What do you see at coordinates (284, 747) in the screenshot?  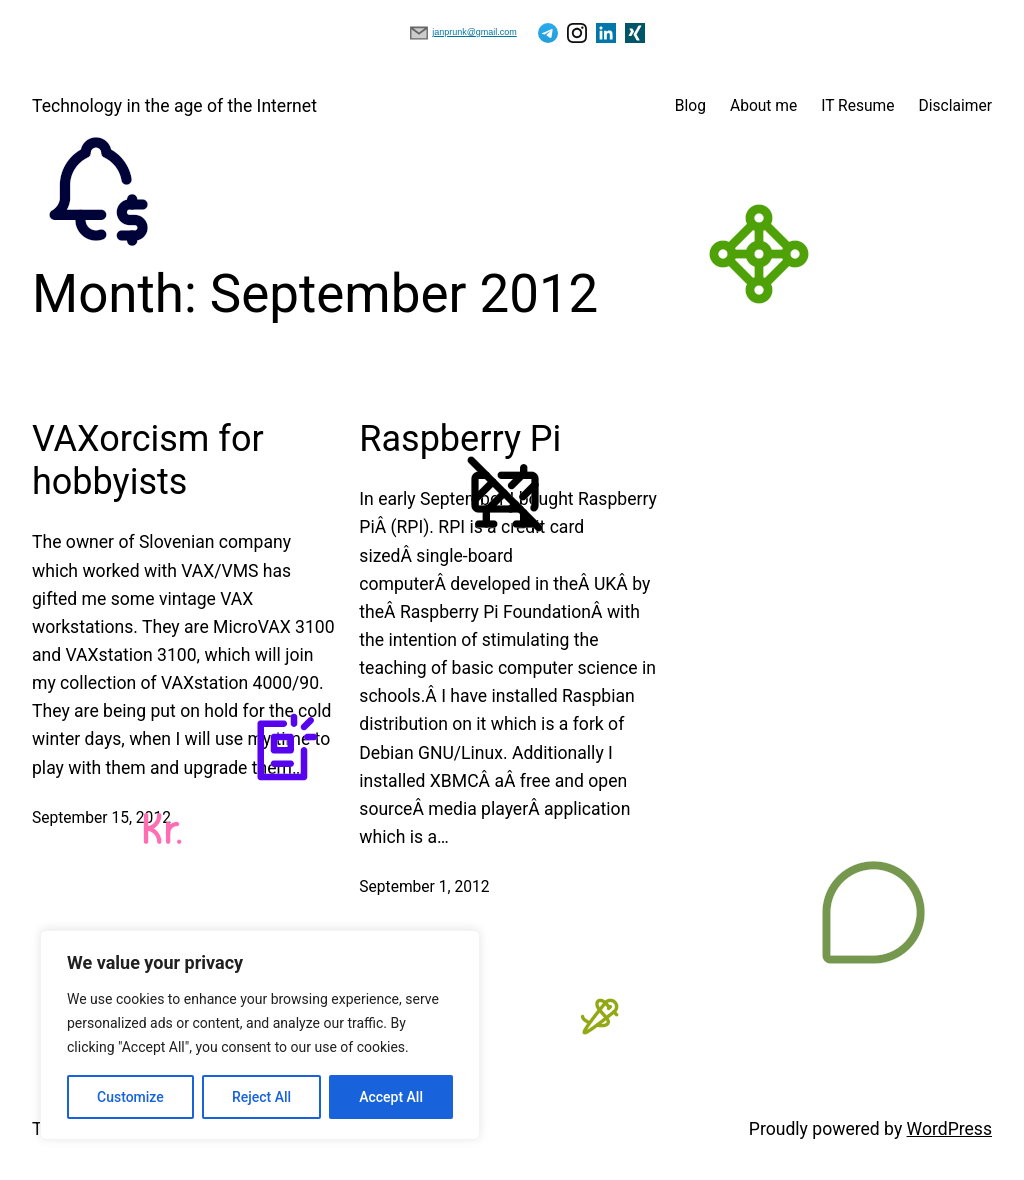 I see `indicates sponsored or advertisement content` at bounding box center [284, 747].